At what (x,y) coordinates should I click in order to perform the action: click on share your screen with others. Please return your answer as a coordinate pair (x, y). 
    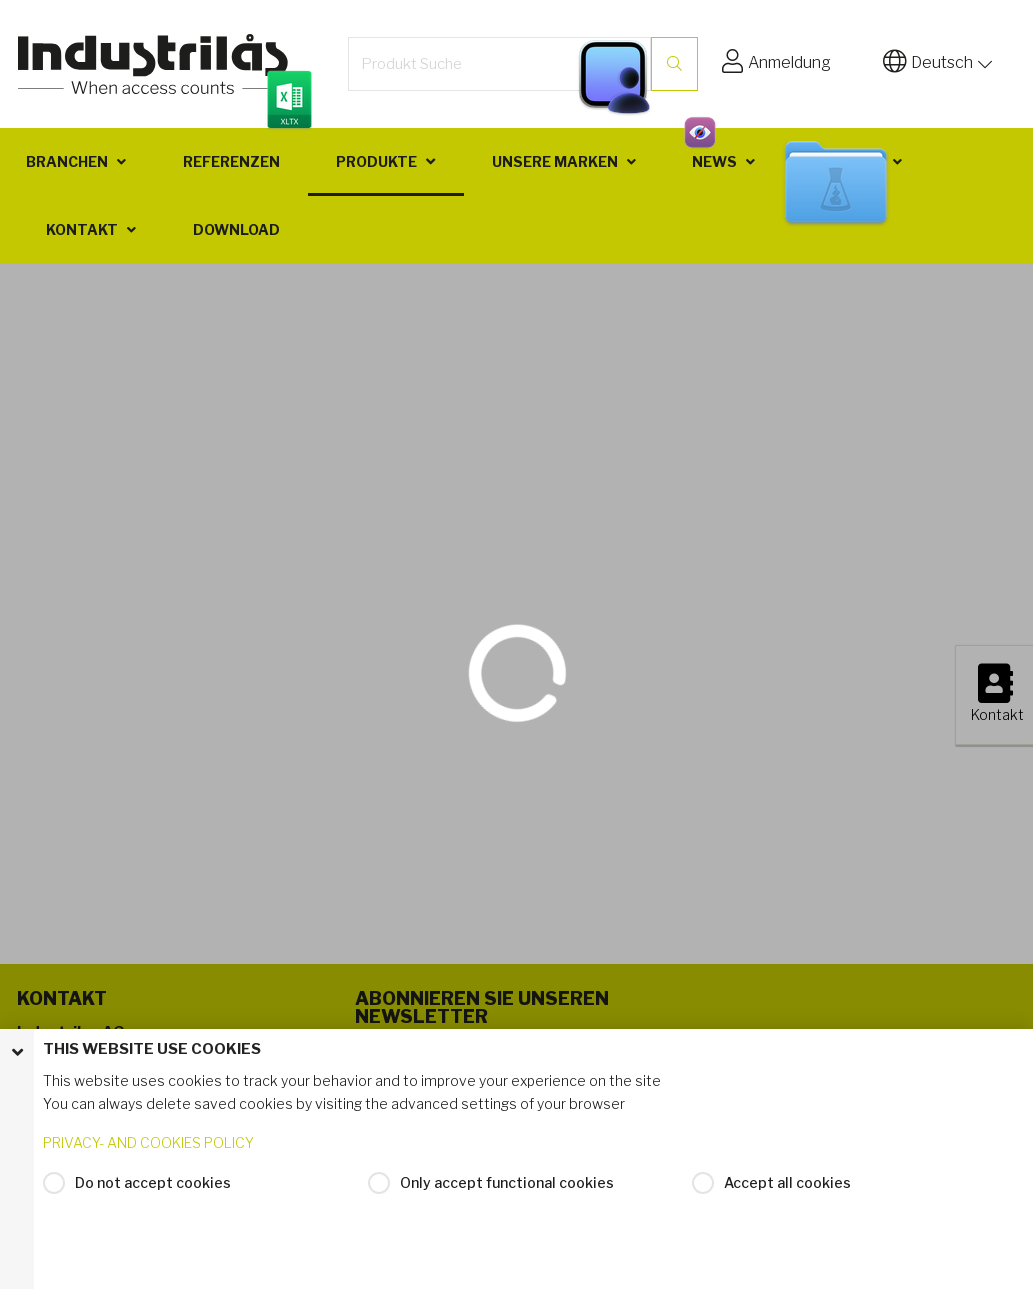
    Looking at the image, I should click on (613, 74).